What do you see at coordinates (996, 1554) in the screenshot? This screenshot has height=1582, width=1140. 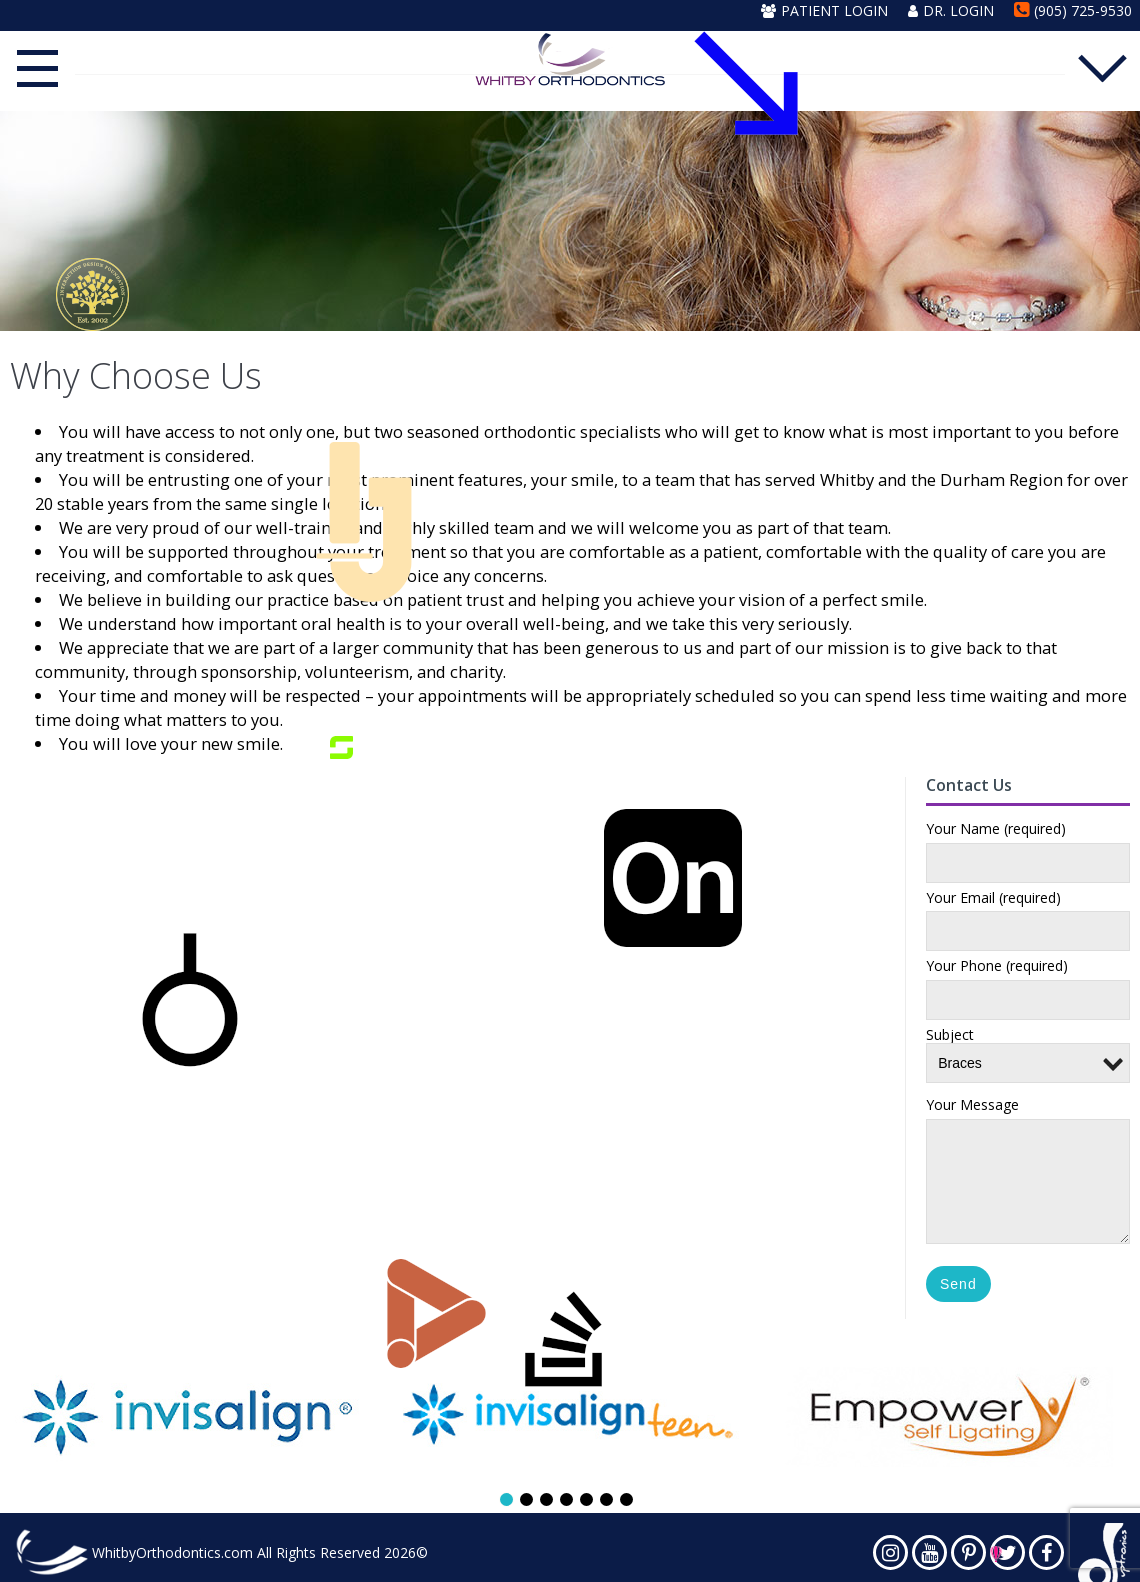 I see `open CorelDRAW application` at bounding box center [996, 1554].